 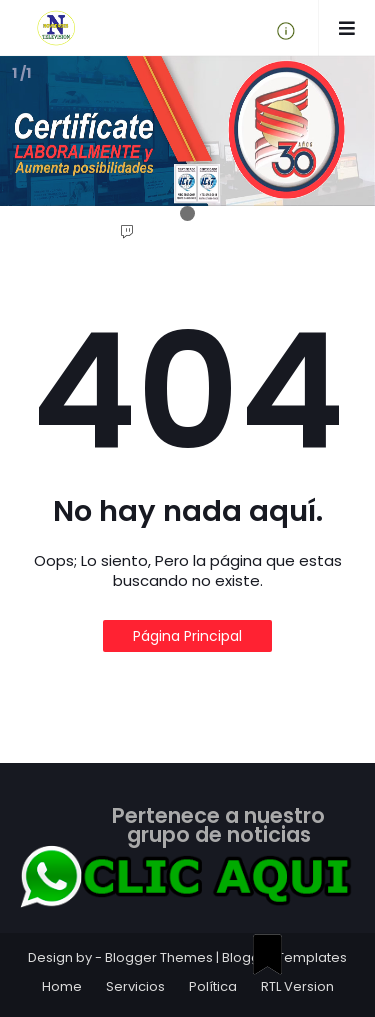 I want to click on view more information or details, so click(x=286, y=31).